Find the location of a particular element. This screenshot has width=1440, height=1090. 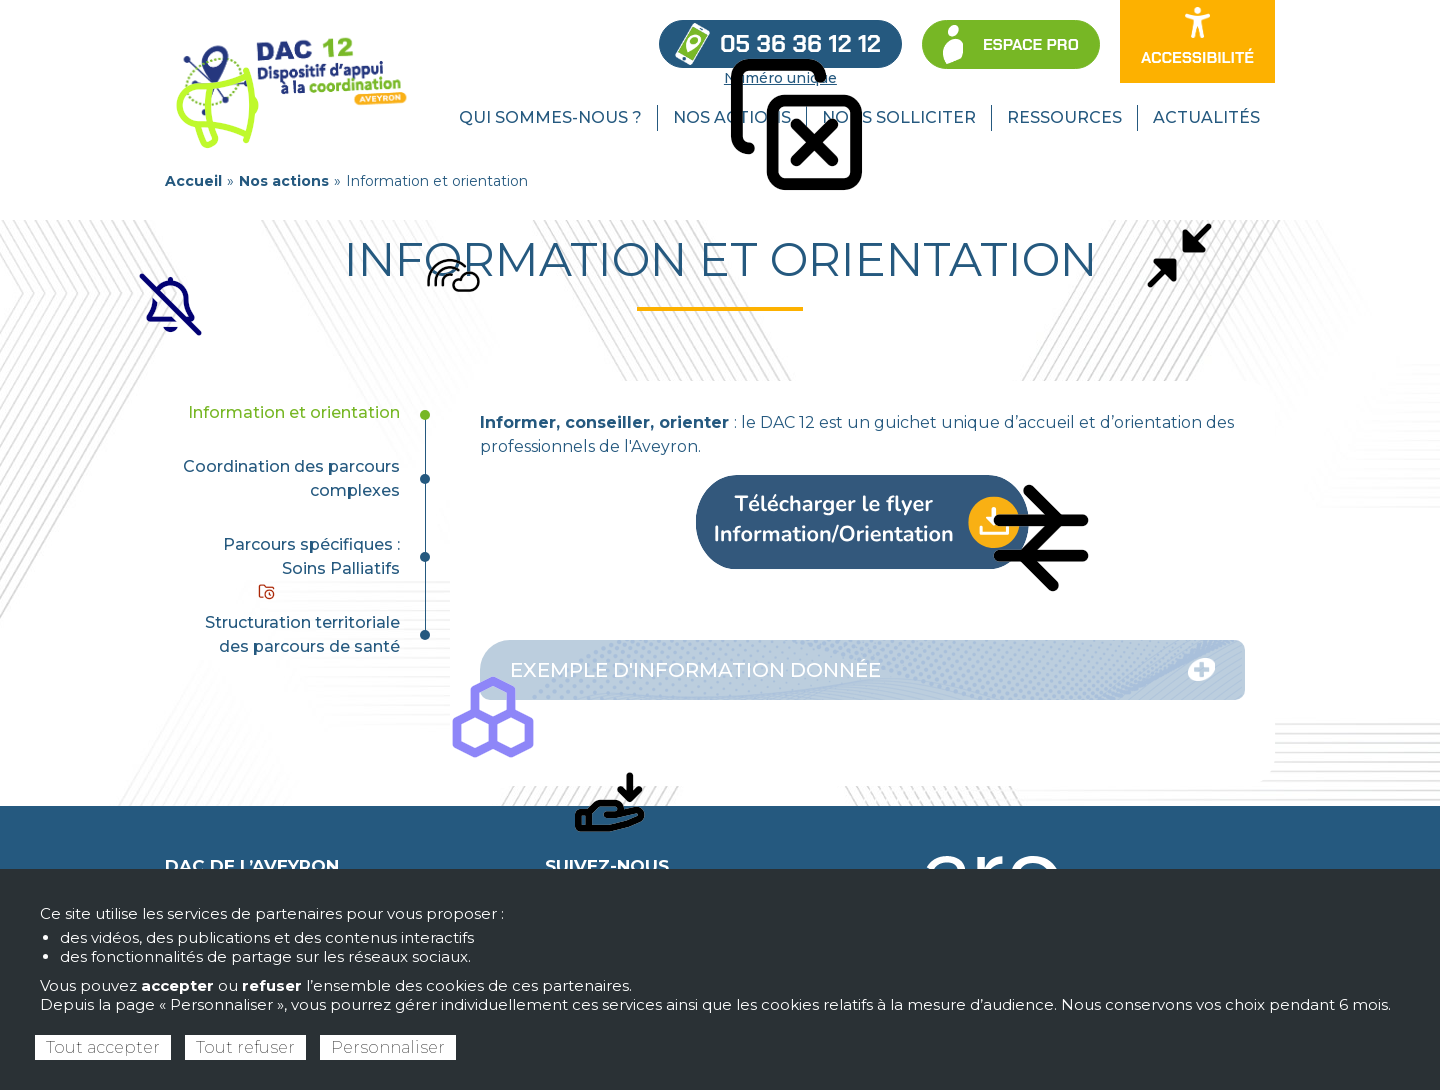

view announcements or alerts is located at coordinates (217, 108).